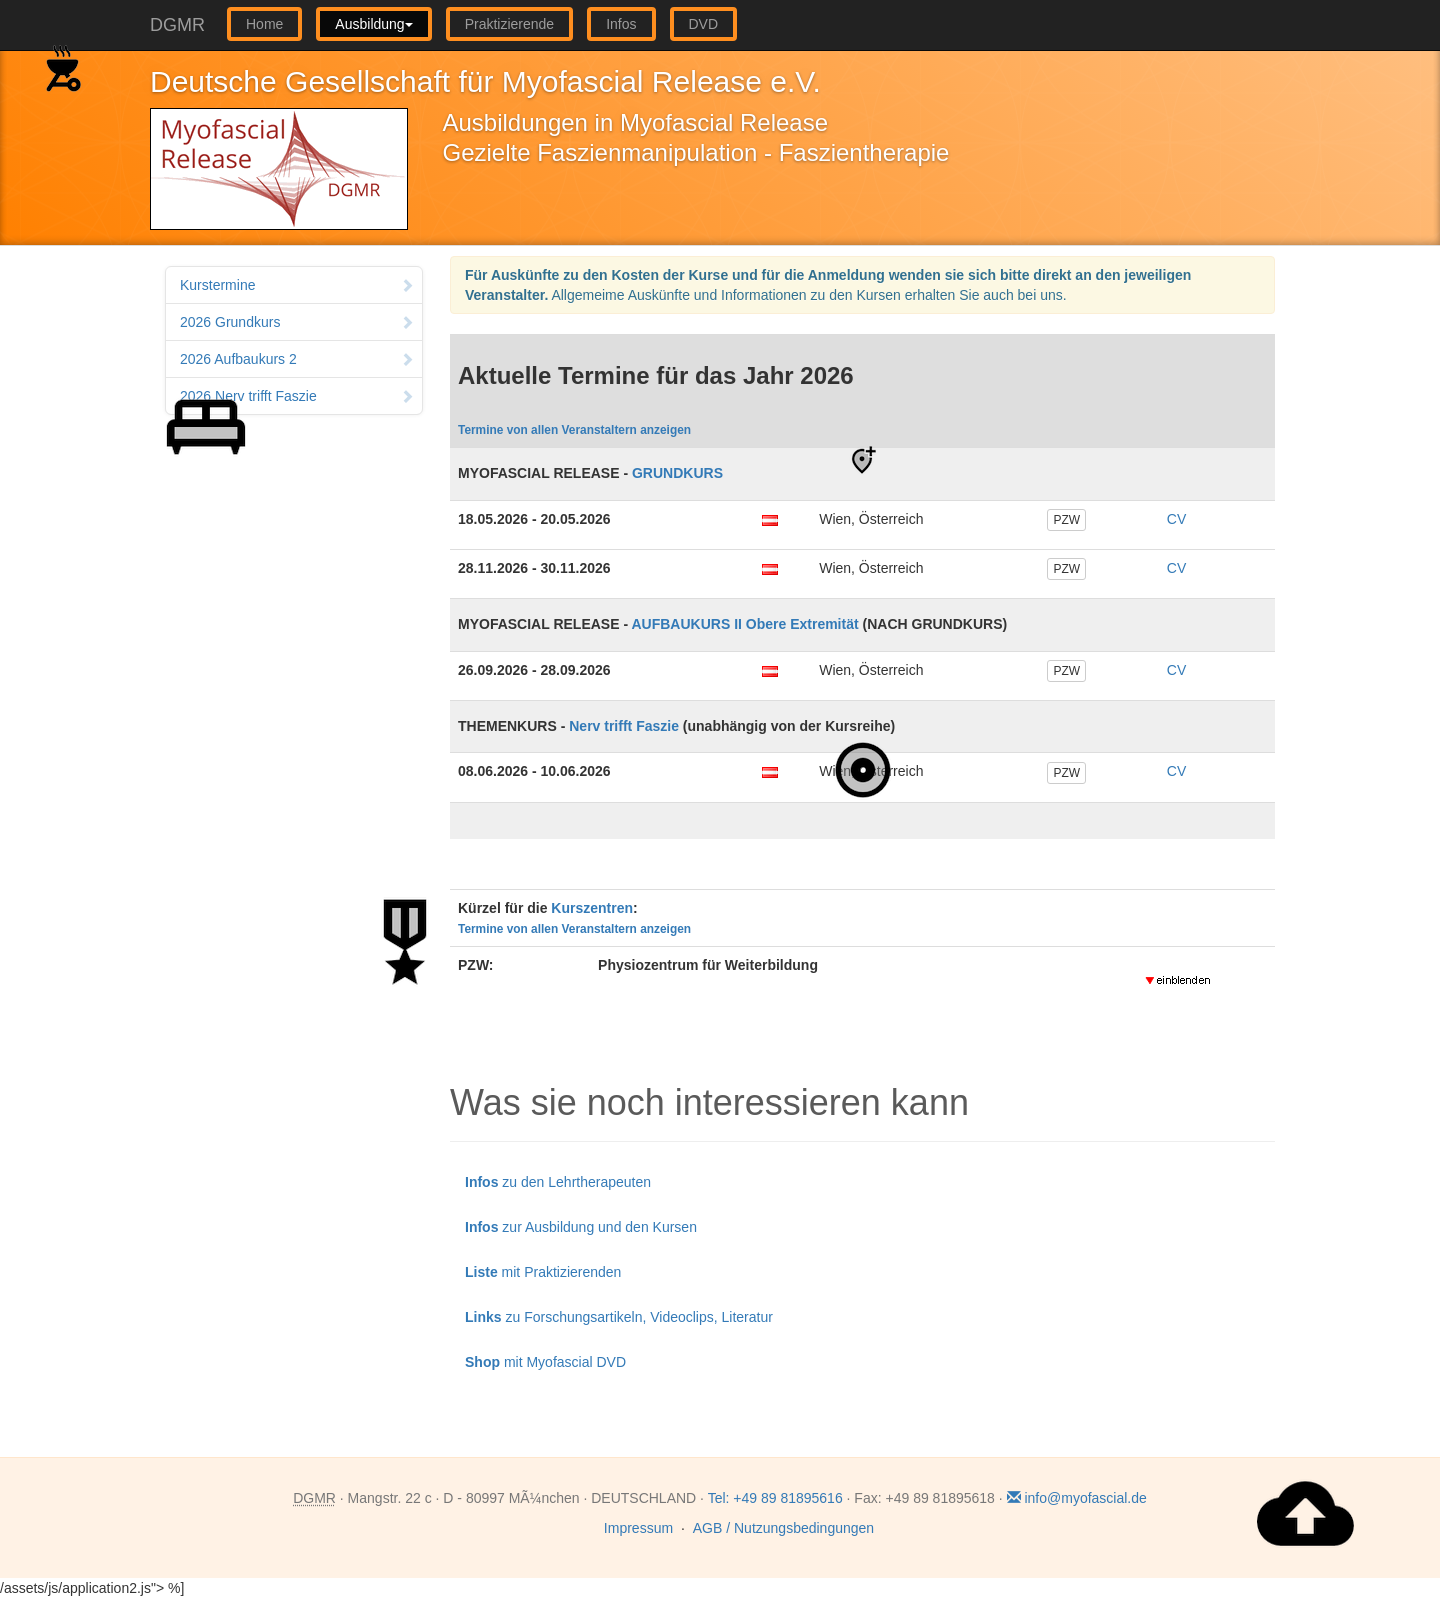 This screenshot has width=1440, height=1598. Describe the element at coordinates (1305, 1513) in the screenshot. I see `upload file to cloud storage` at that location.